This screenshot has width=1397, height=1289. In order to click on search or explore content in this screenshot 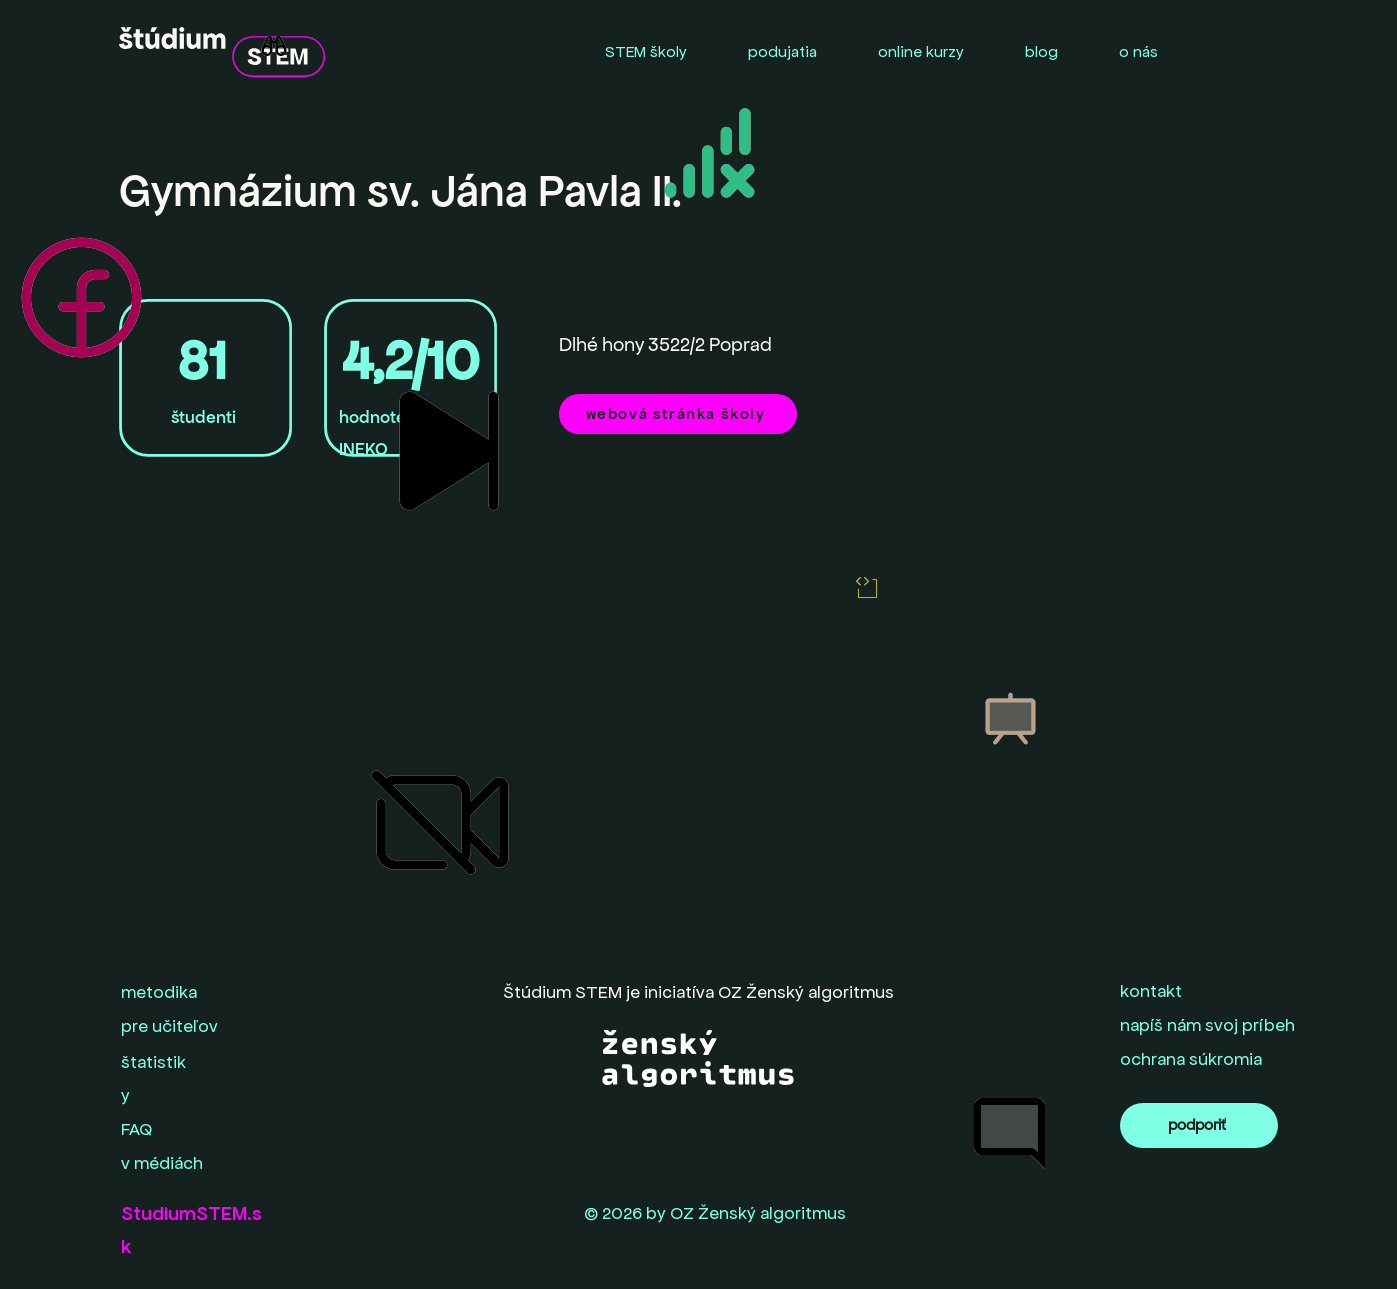, I will do `click(274, 46)`.